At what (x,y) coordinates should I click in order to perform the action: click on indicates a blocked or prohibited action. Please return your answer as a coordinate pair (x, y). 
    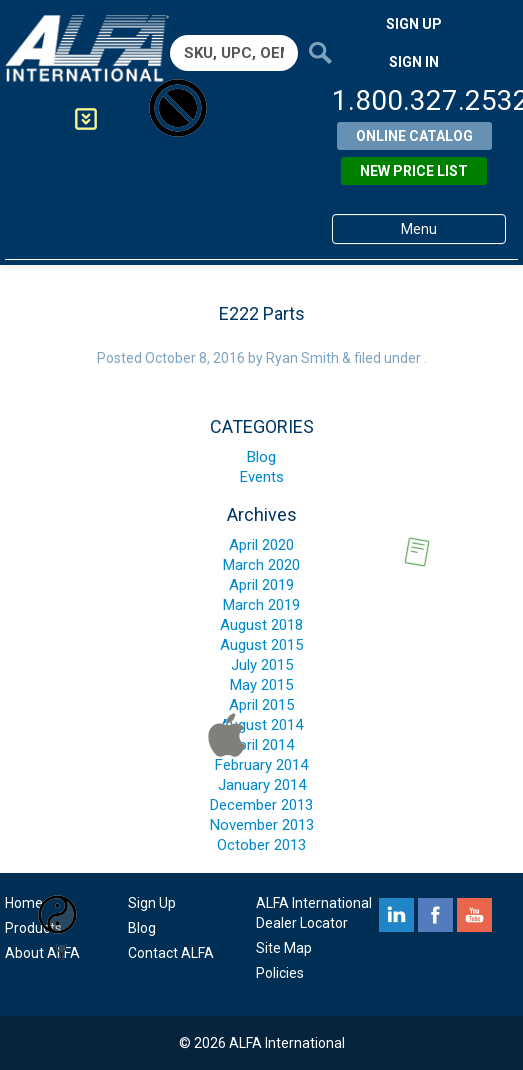
    Looking at the image, I should click on (178, 108).